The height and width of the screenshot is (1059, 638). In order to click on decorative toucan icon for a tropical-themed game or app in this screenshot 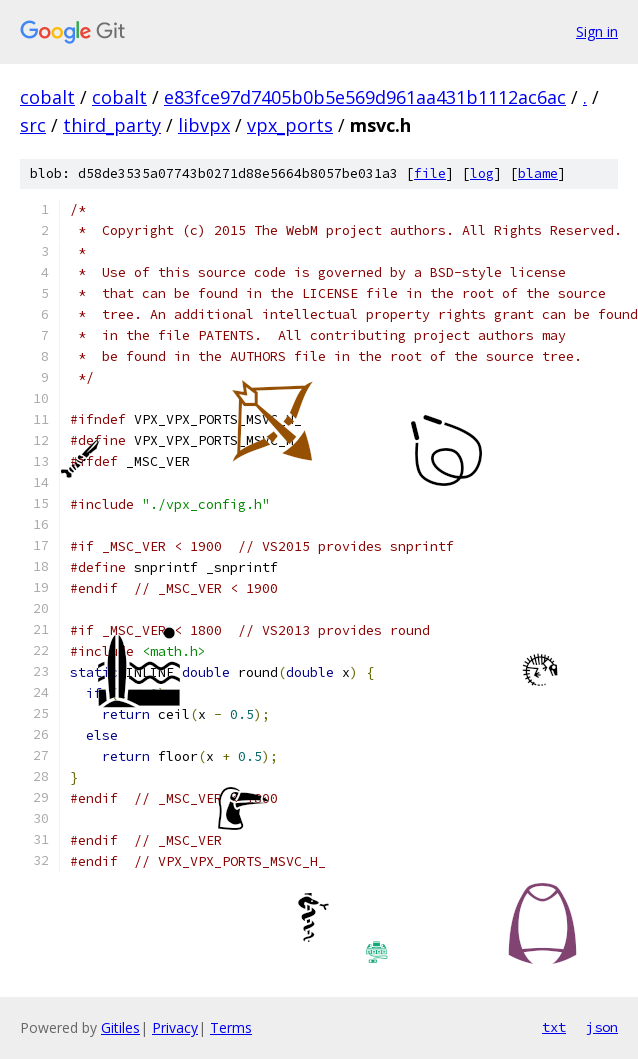, I will do `click(243, 808)`.